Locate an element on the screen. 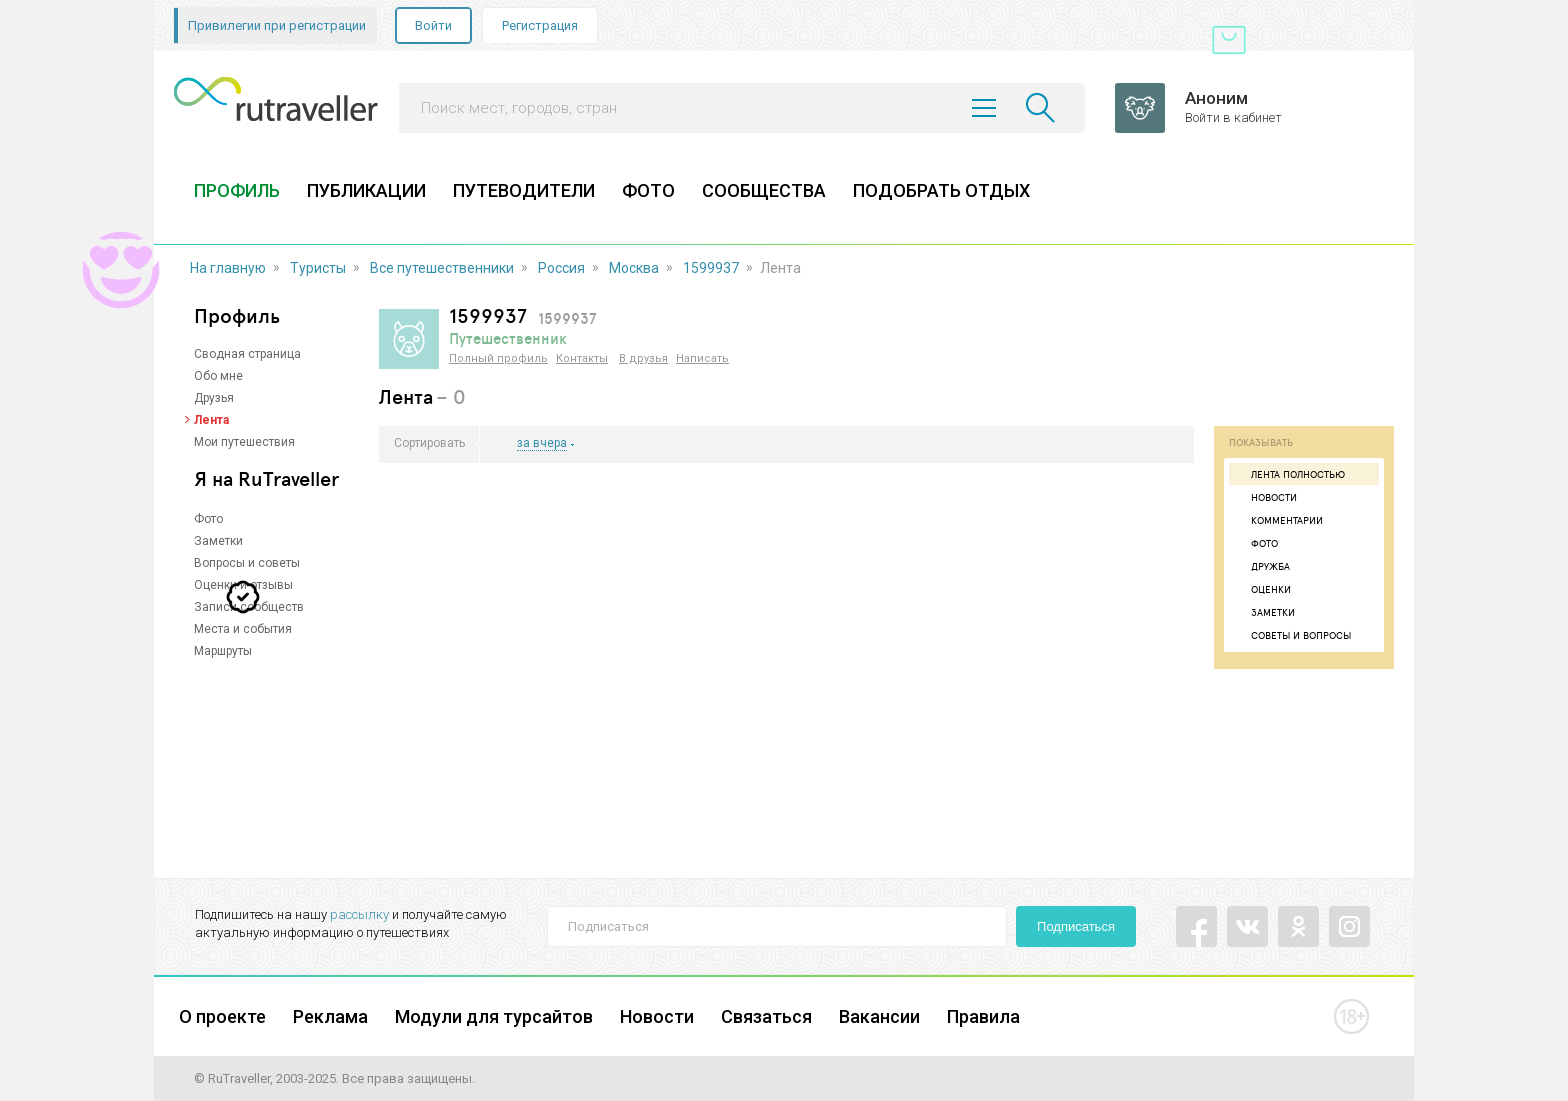 The width and height of the screenshot is (1568, 1101). view your shopping bag is located at coordinates (1229, 40).